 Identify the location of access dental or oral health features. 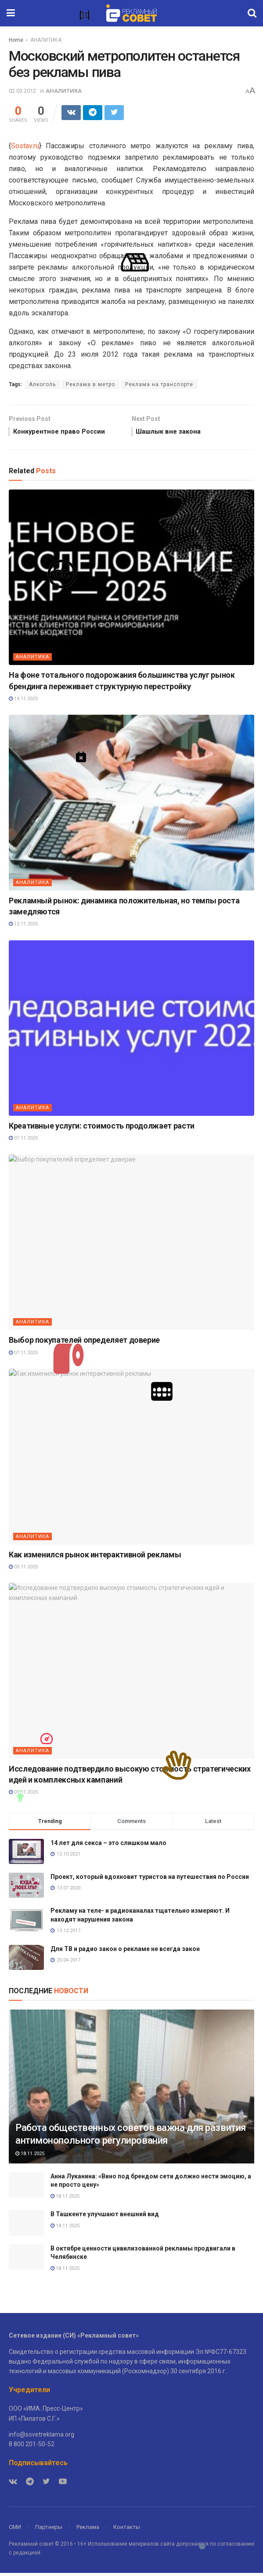
(162, 1391).